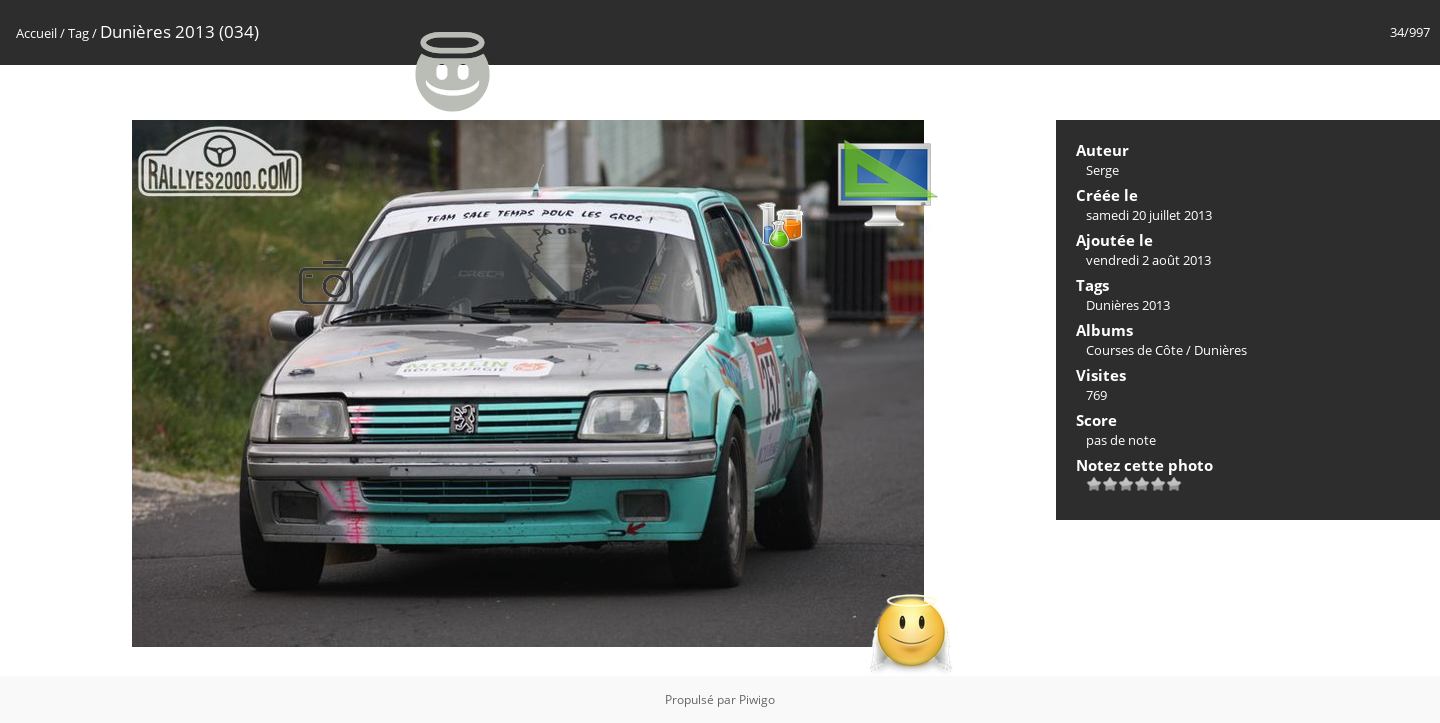 The width and height of the screenshot is (1440, 723). I want to click on open photo management app, so click(326, 281).